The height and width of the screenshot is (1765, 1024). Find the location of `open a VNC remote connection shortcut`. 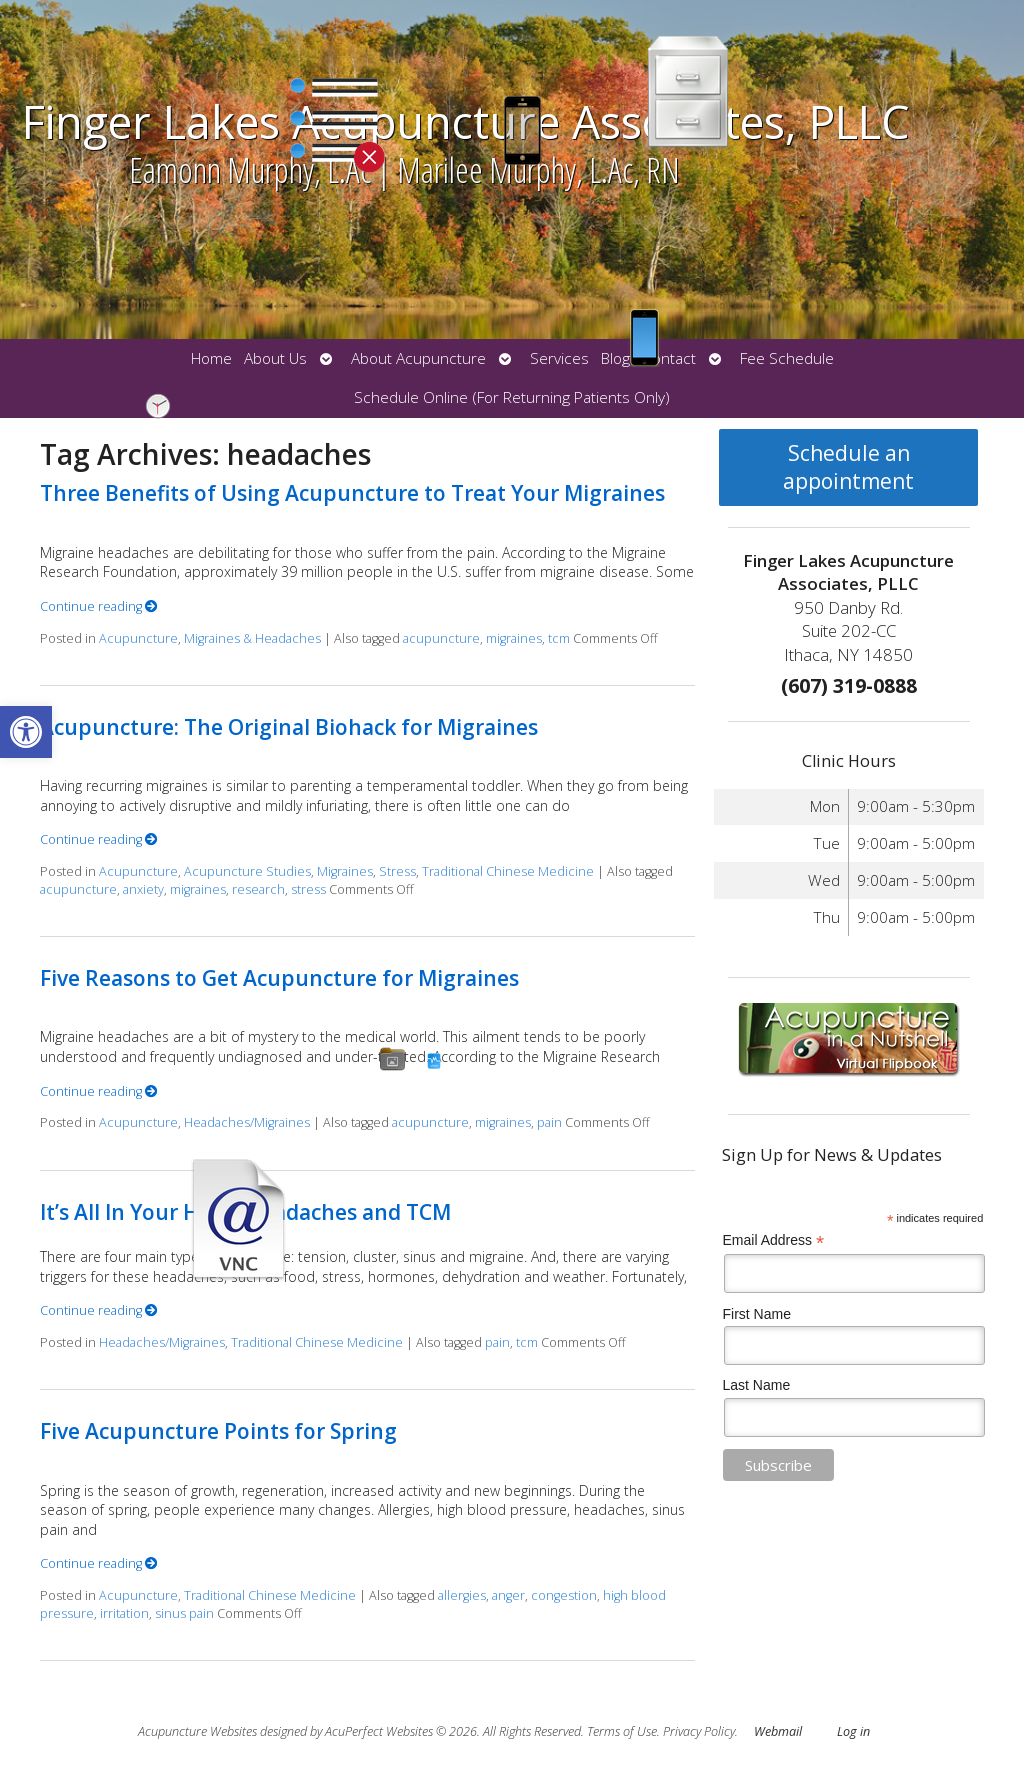

open a VNC remote connection shortcut is located at coordinates (238, 1221).